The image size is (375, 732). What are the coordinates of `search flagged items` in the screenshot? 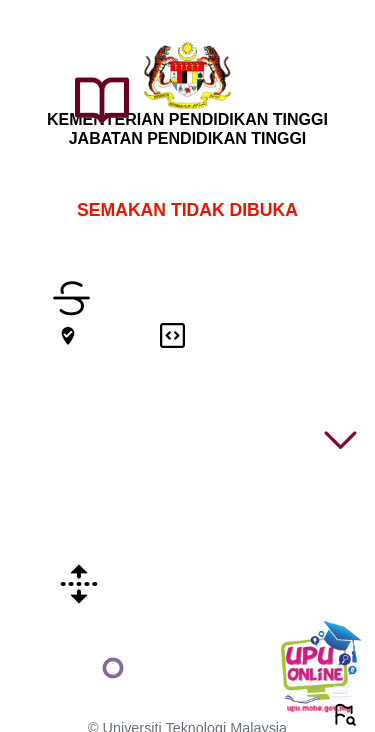 It's located at (344, 714).